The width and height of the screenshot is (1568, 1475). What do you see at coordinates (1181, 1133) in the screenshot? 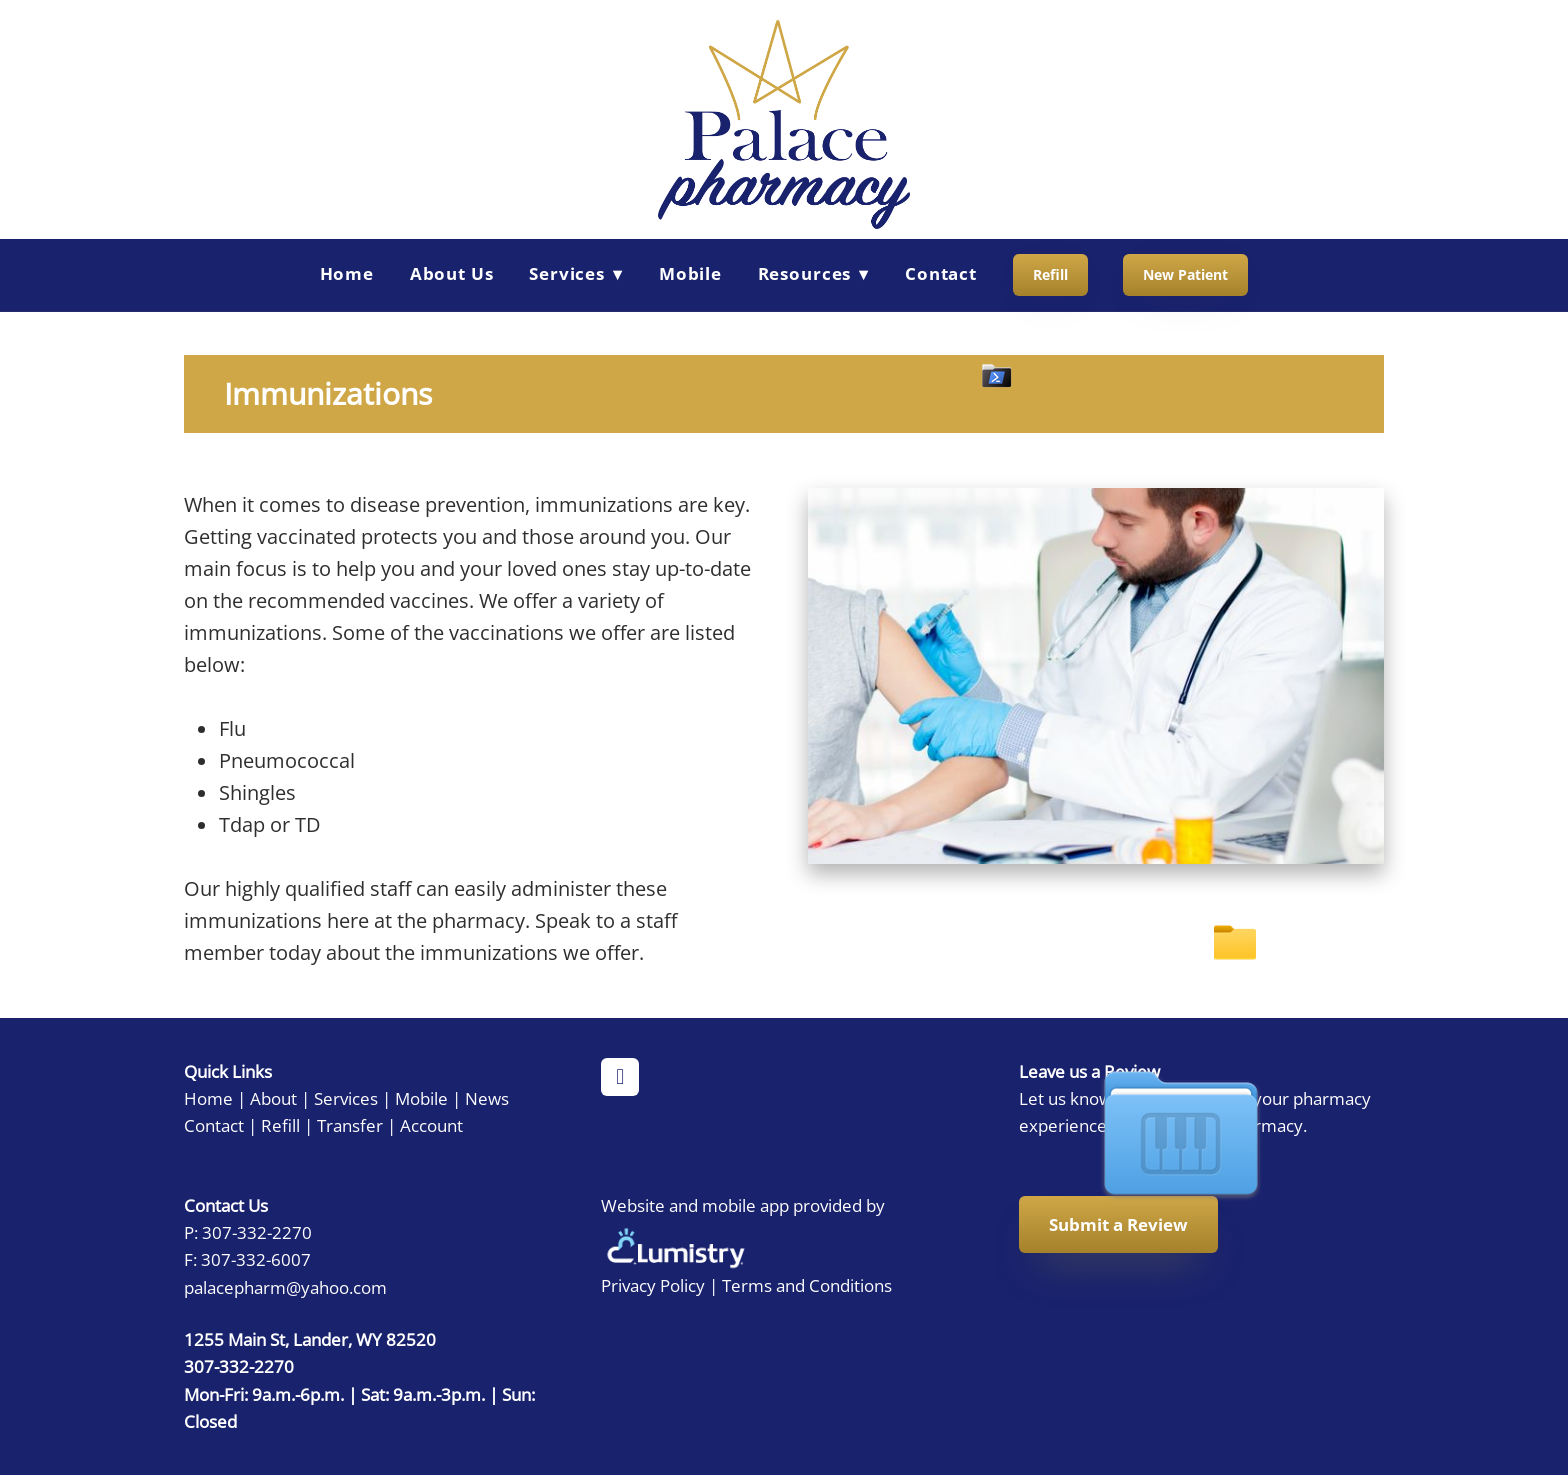
I see `open your music folder` at bounding box center [1181, 1133].